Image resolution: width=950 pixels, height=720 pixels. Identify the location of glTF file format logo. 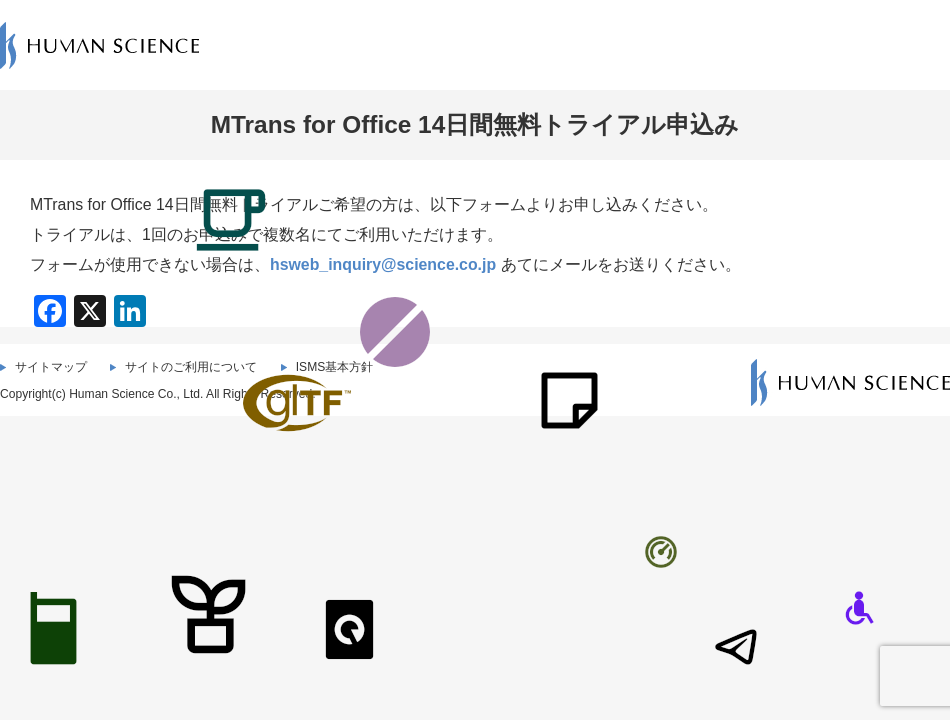
(297, 403).